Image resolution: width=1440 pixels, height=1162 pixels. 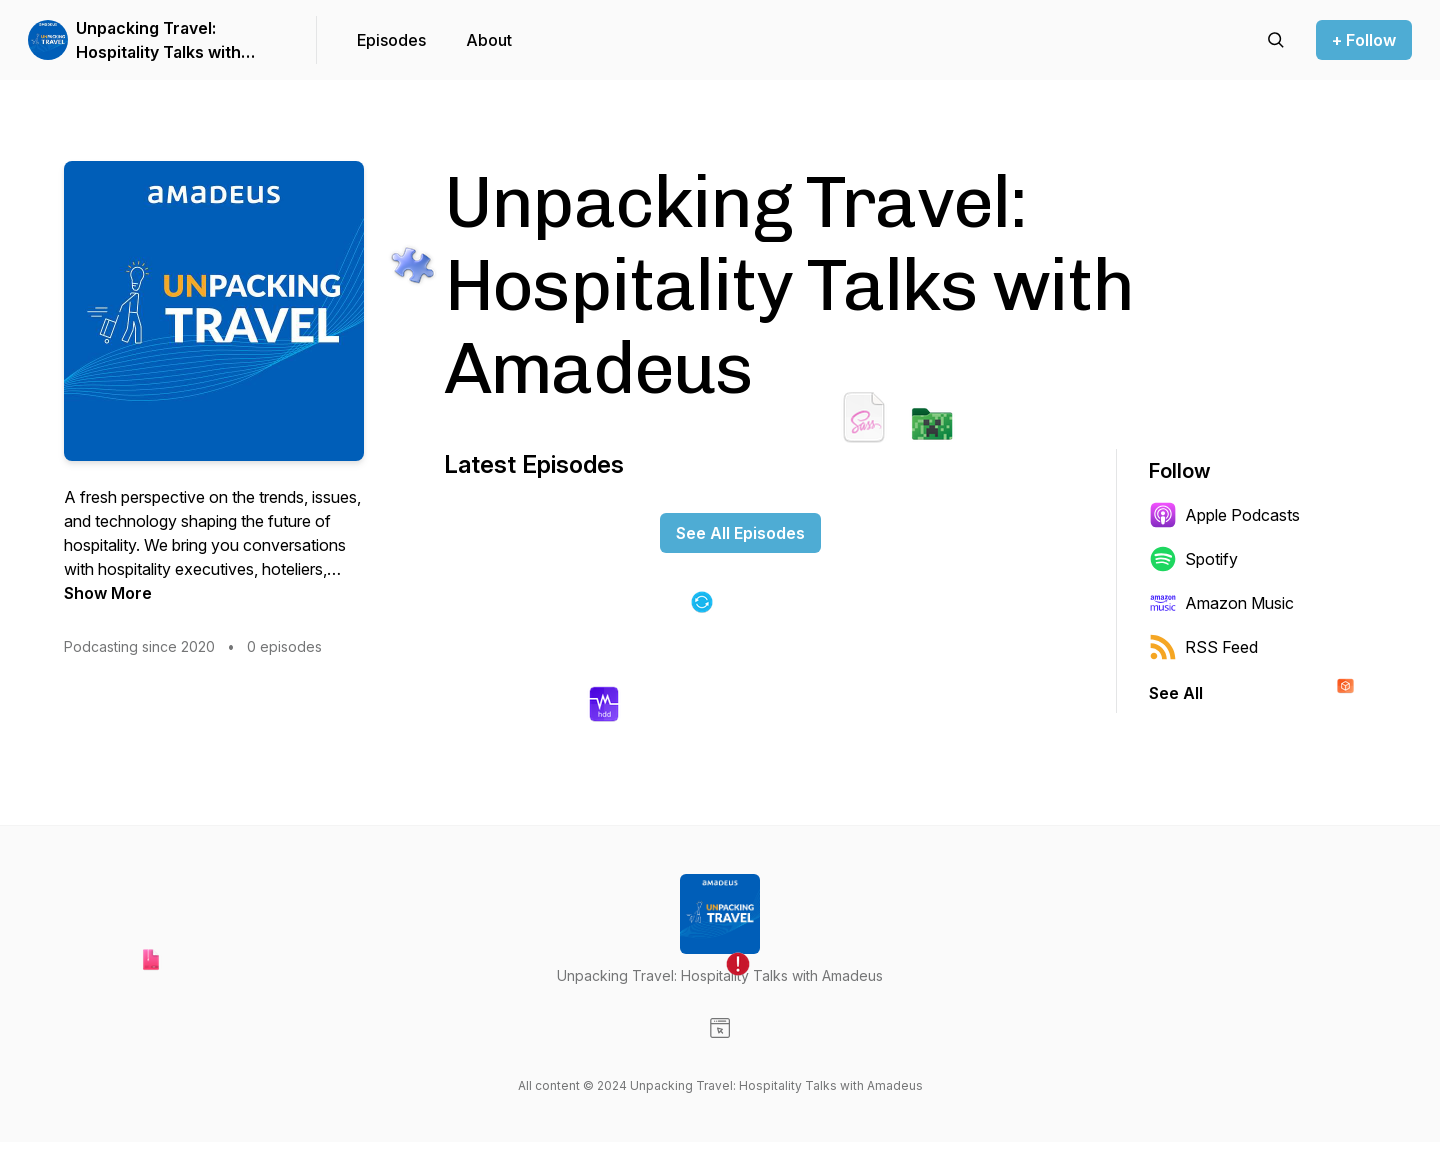 I want to click on open a 3D model file in OBJ format, so click(x=1345, y=685).